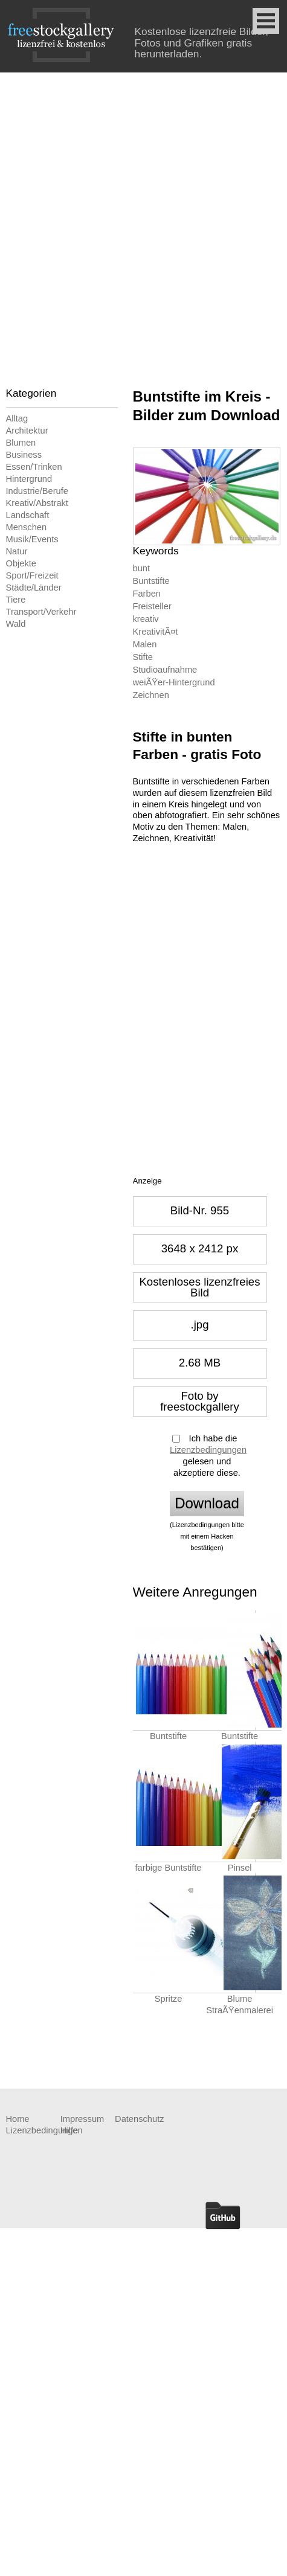  Describe the element at coordinates (190, 1890) in the screenshot. I see `clear or delete entered text` at that location.